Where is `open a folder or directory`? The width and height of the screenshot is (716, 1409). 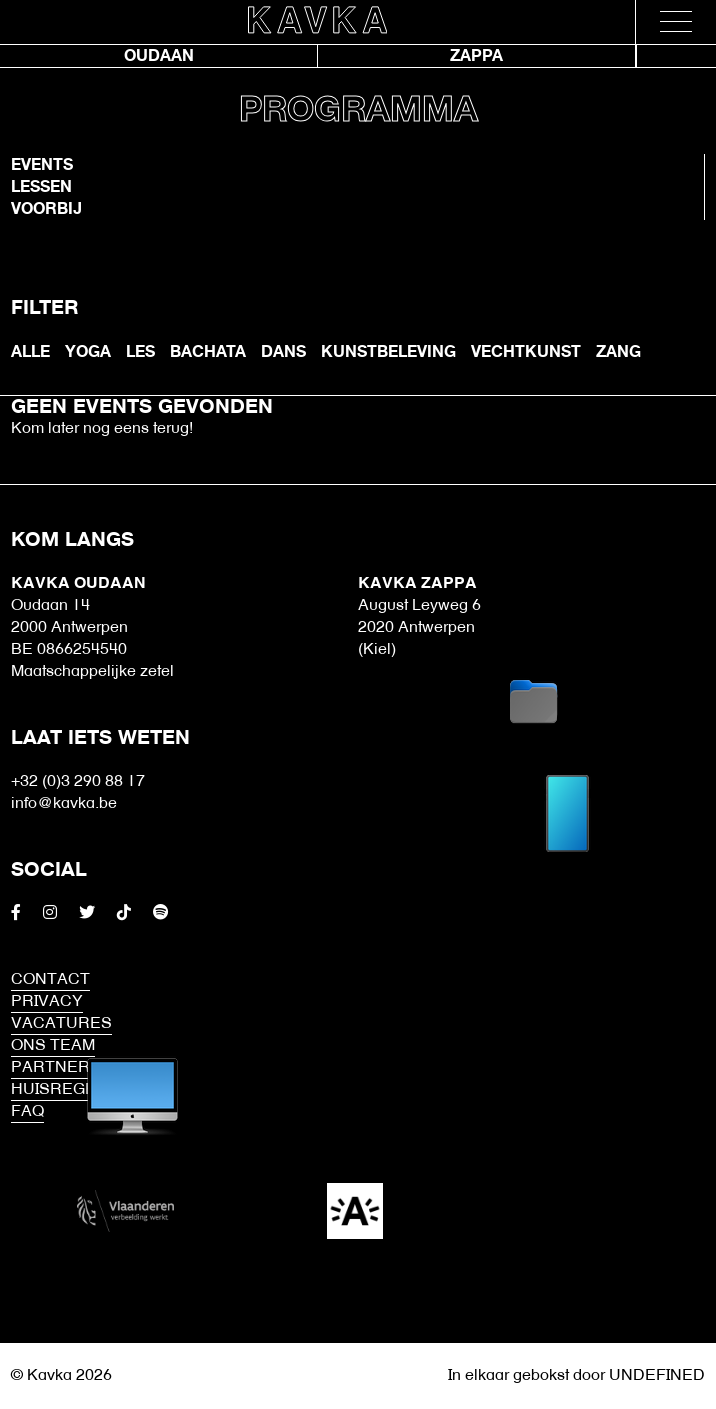
open a folder or directory is located at coordinates (533, 701).